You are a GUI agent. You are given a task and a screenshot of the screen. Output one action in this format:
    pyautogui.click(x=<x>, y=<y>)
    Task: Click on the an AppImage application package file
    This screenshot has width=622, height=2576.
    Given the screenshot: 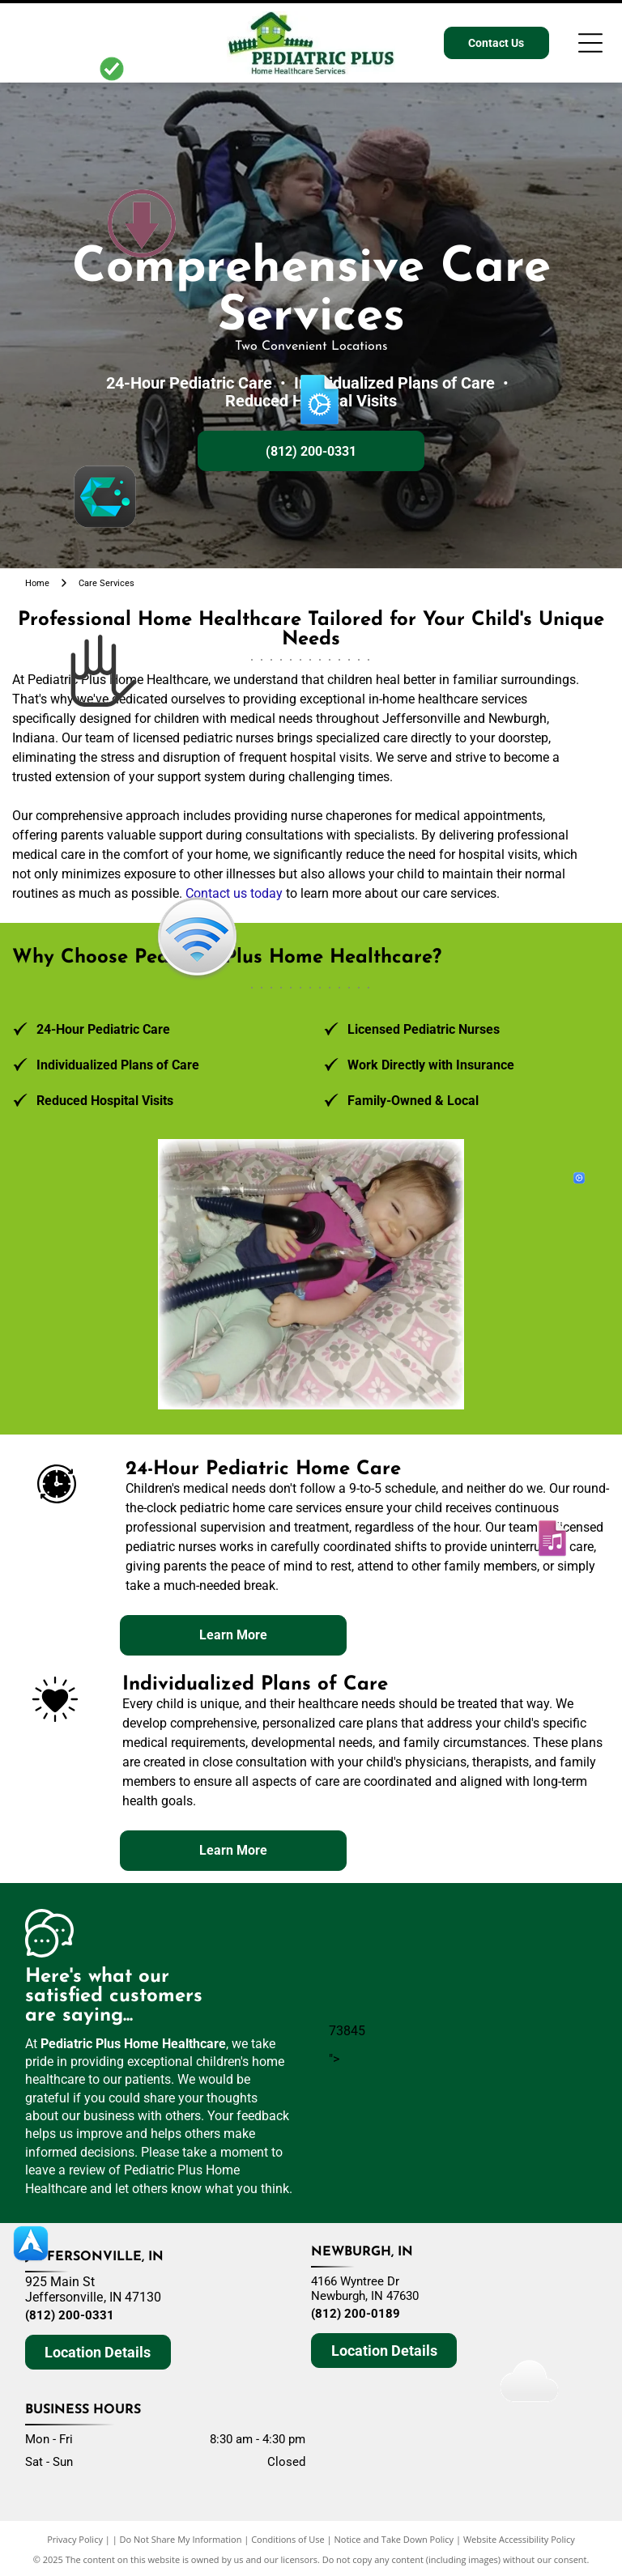 What is the action you would take?
    pyautogui.click(x=319, y=399)
    